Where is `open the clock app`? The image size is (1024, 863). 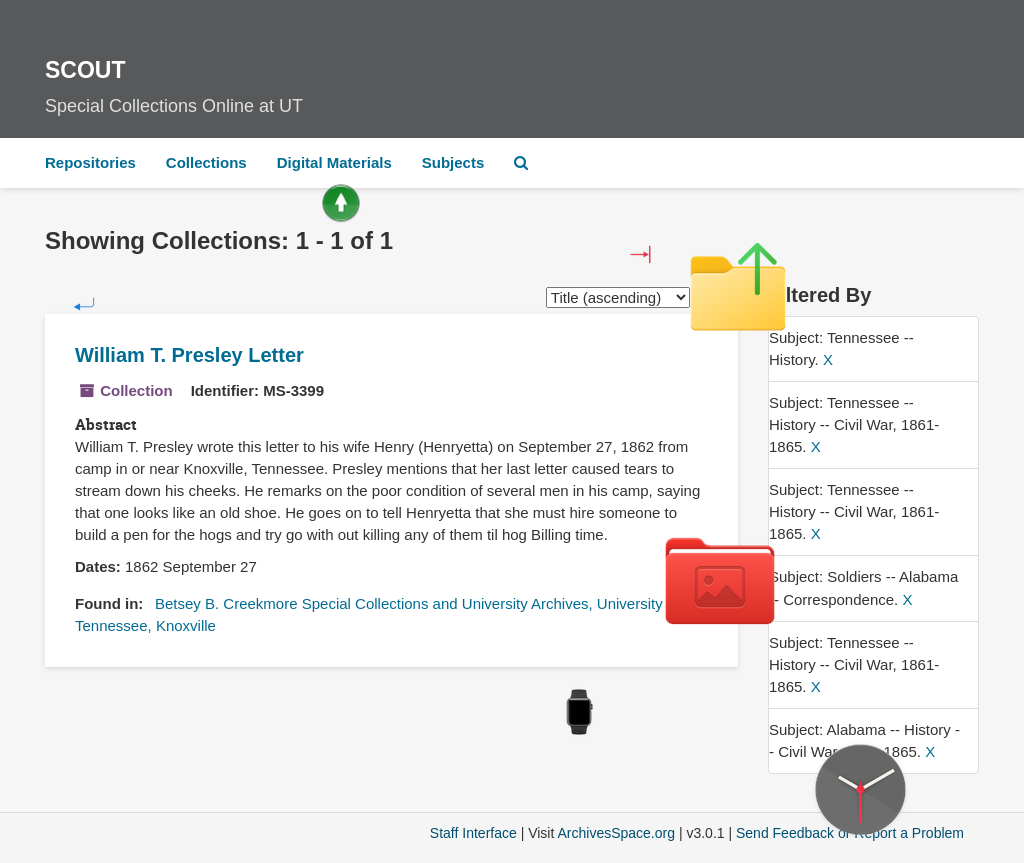 open the clock app is located at coordinates (860, 789).